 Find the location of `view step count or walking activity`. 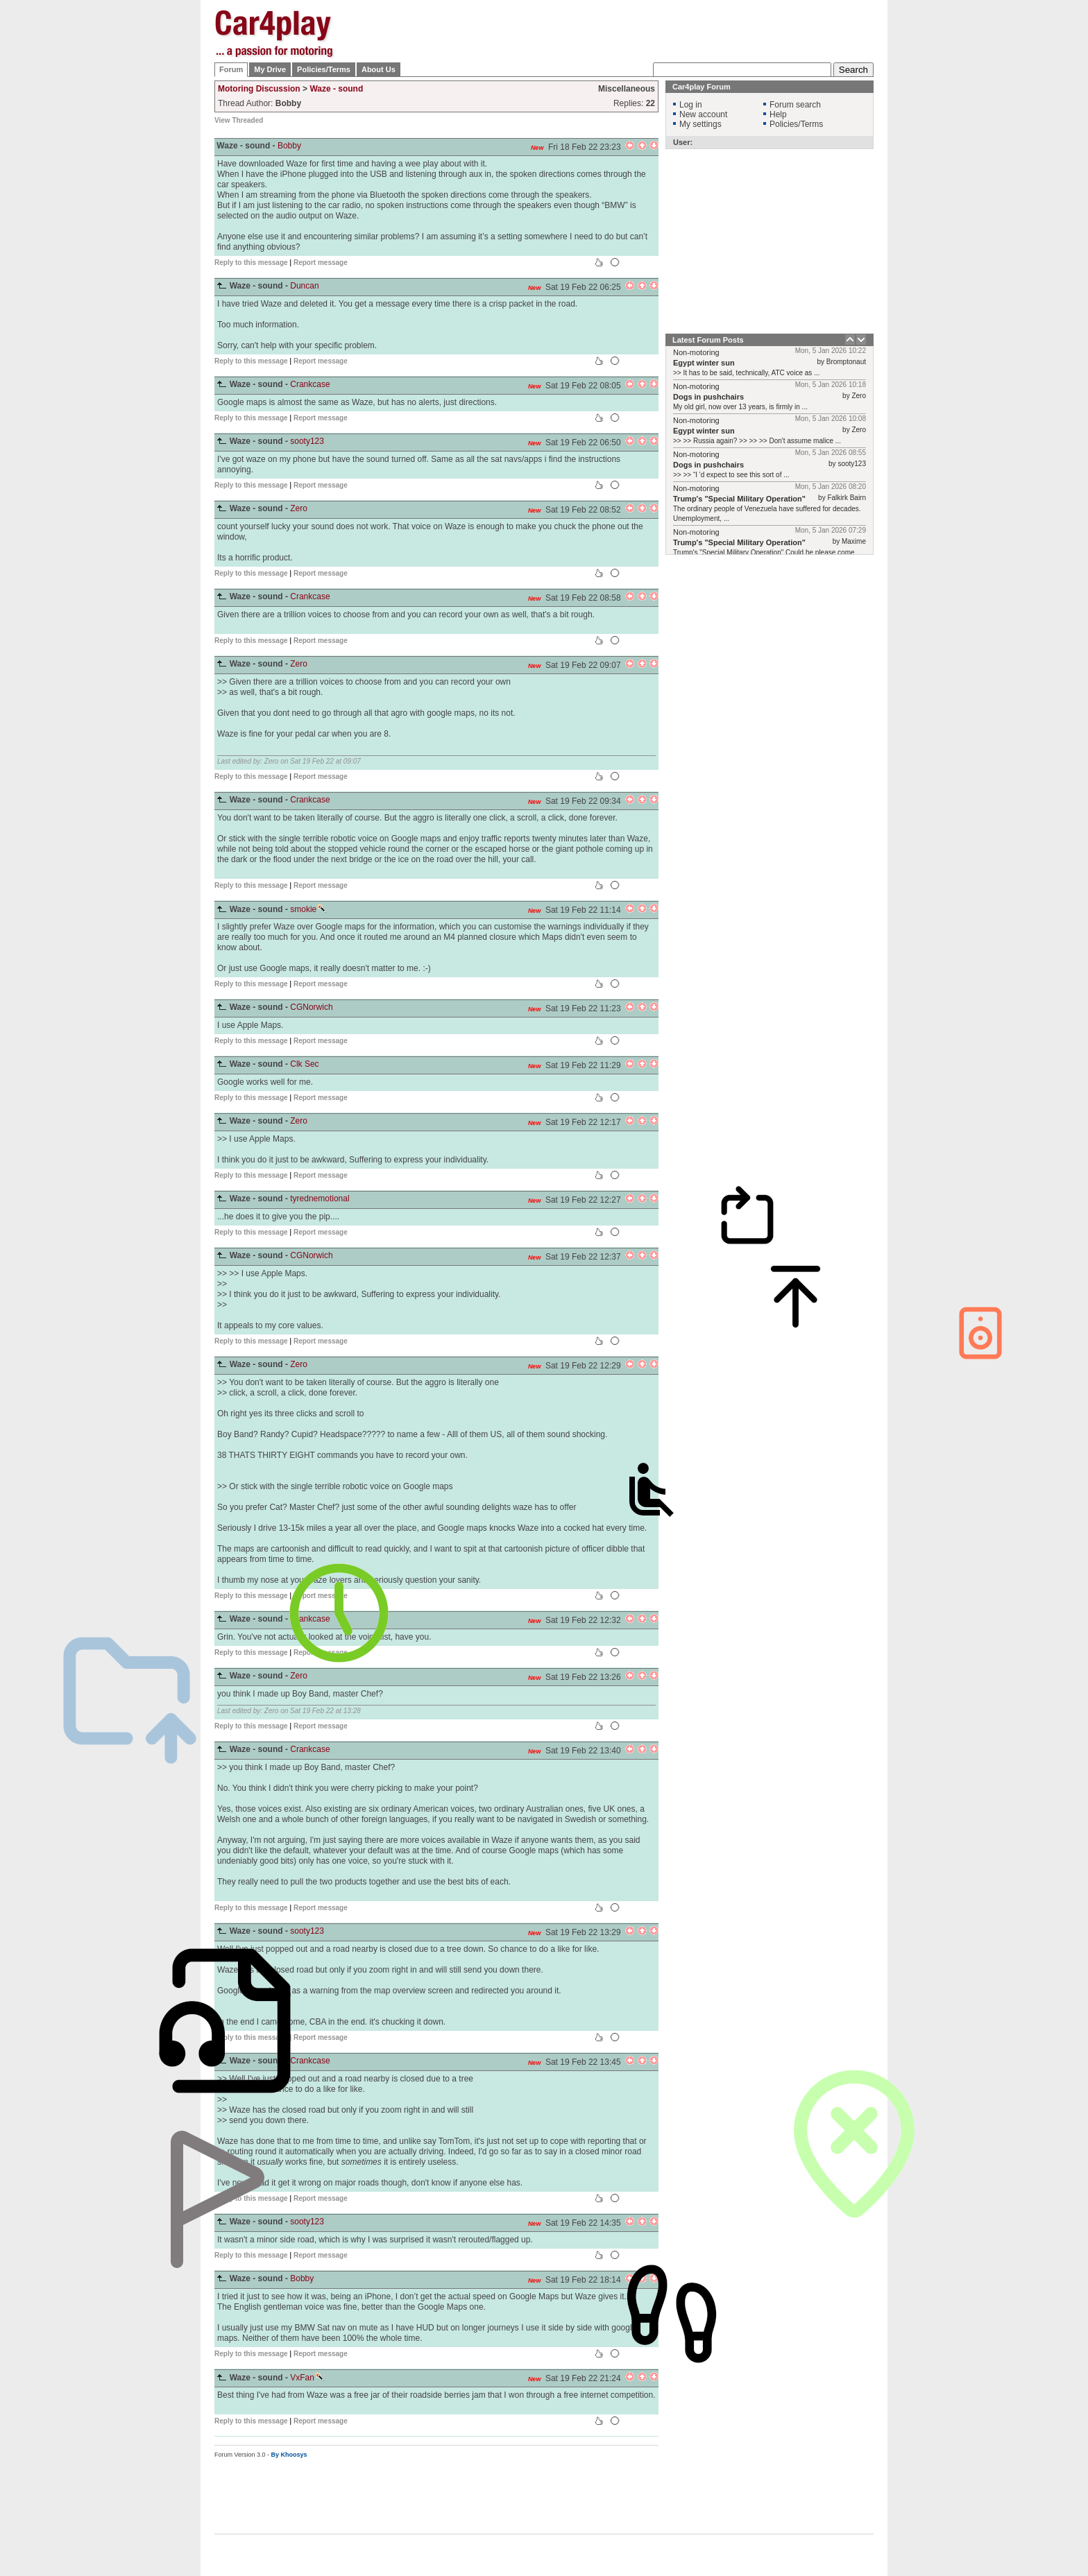

view step count or walking activity is located at coordinates (672, 2314).